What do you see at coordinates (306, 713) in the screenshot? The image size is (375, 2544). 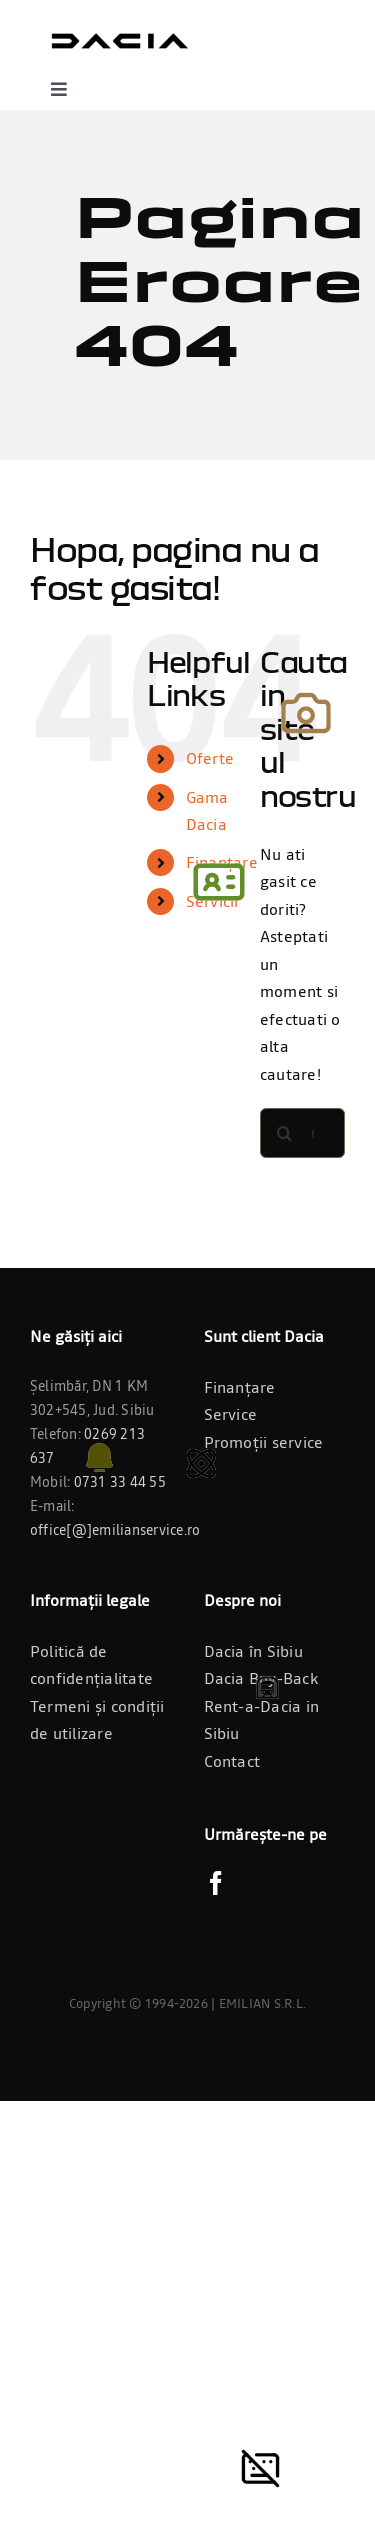 I see `take a photo` at bounding box center [306, 713].